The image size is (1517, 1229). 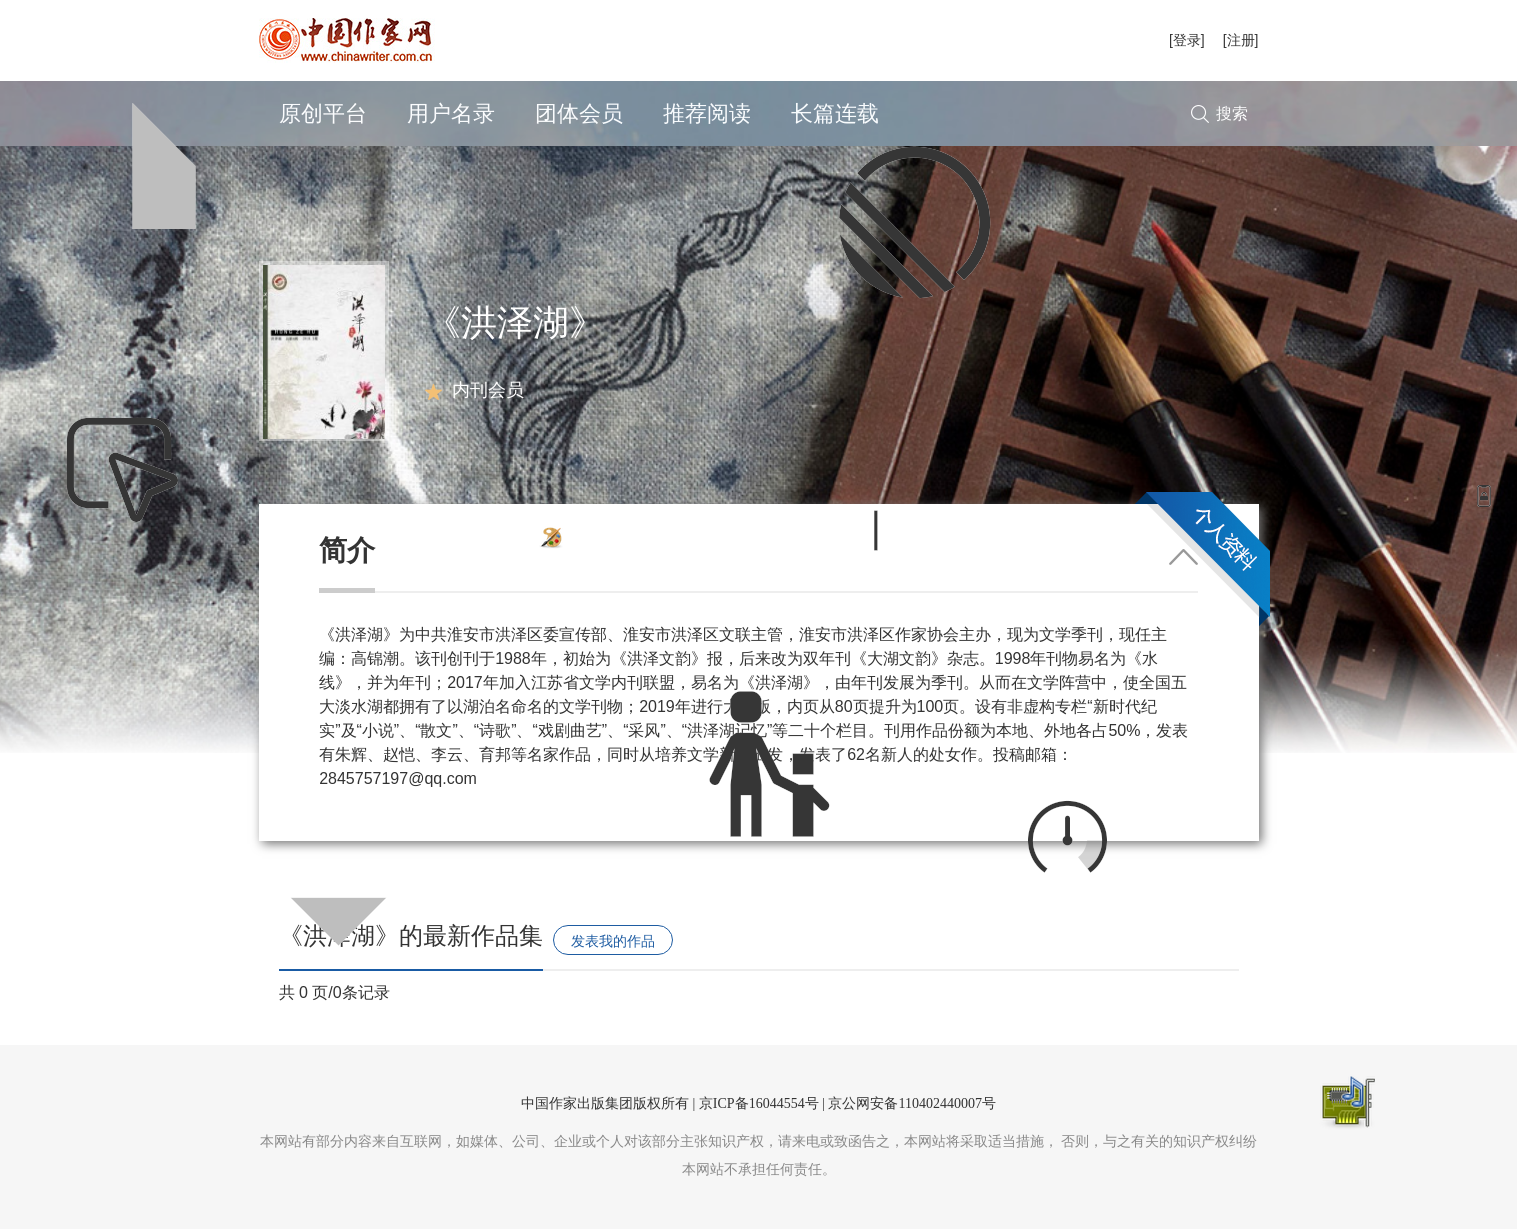 What do you see at coordinates (338, 917) in the screenshot?
I see `scroll down or view more content below` at bounding box center [338, 917].